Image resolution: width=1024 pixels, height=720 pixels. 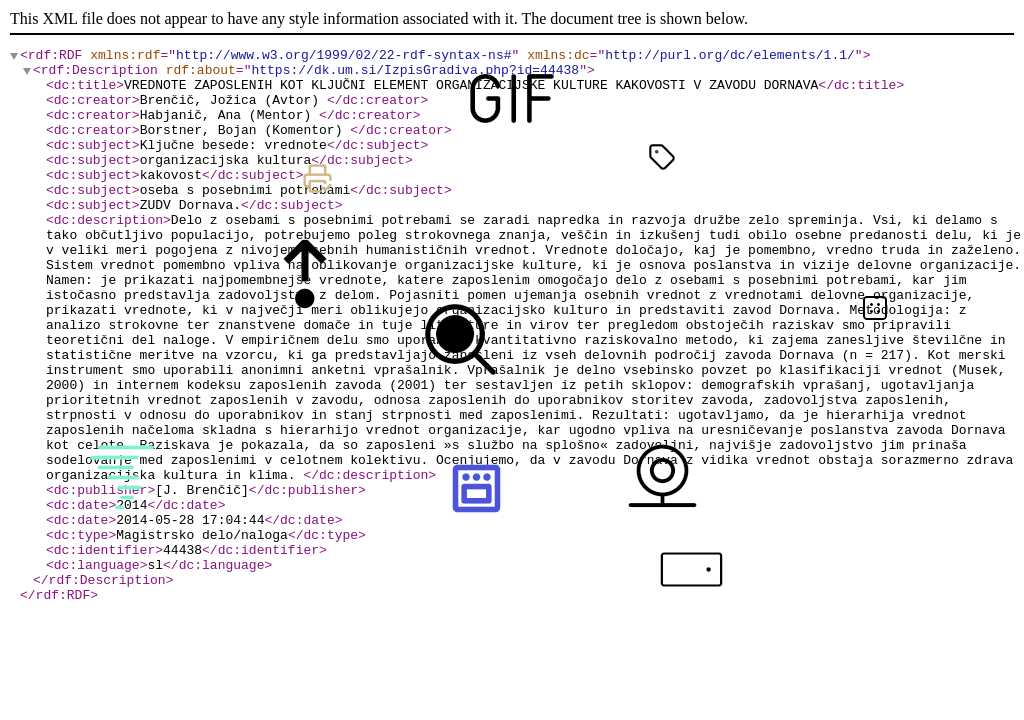 What do you see at coordinates (460, 339) in the screenshot?
I see `search for content or items` at bounding box center [460, 339].